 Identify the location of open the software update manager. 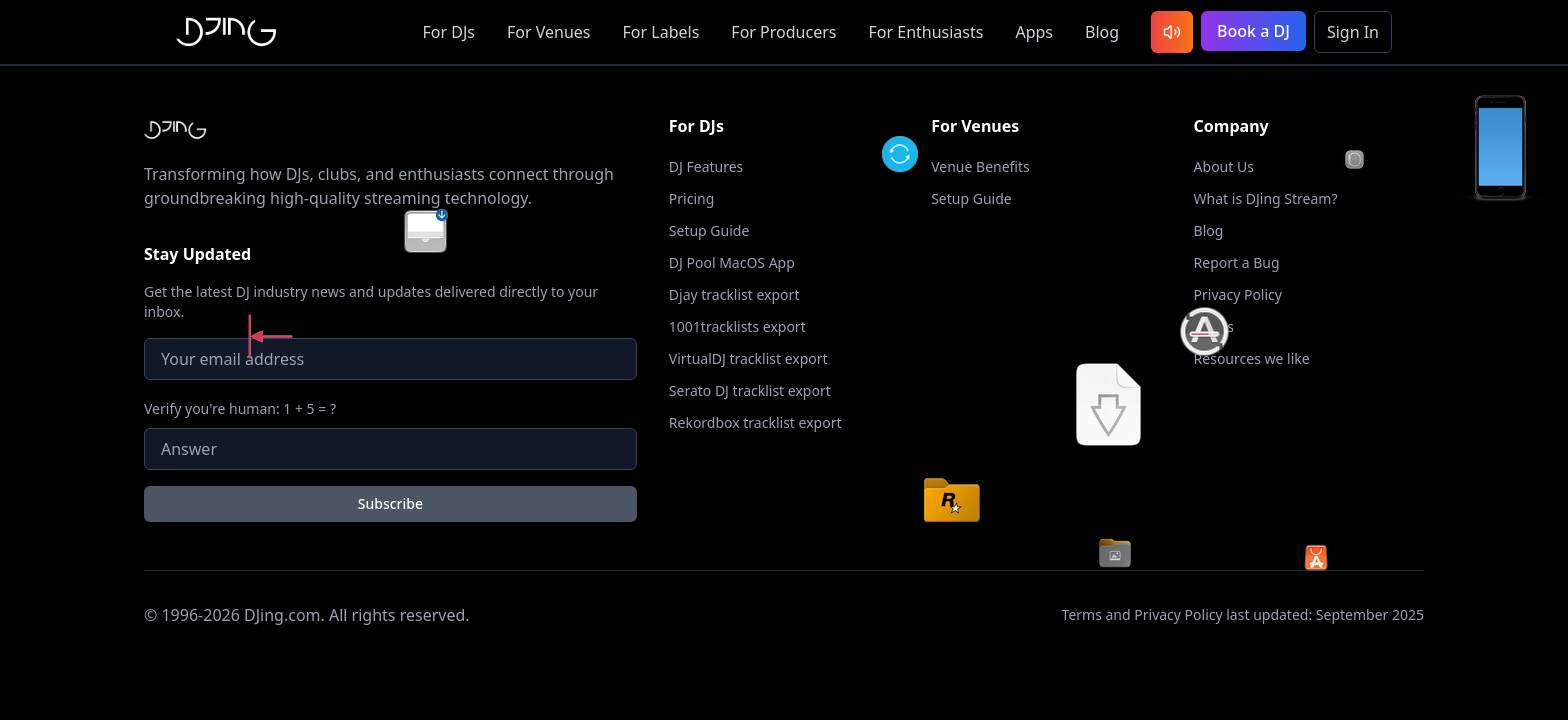
(1204, 331).